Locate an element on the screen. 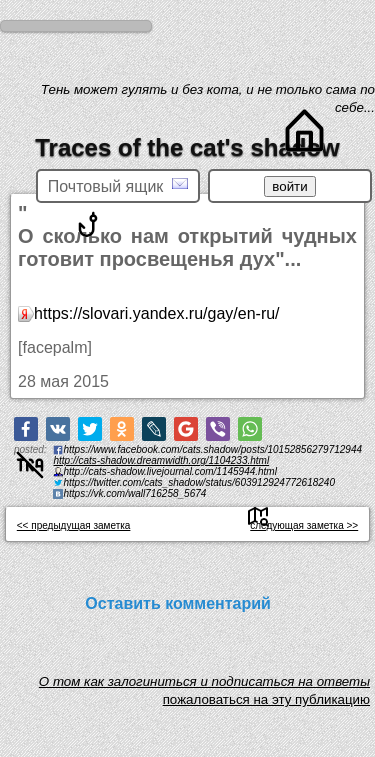 Image resolution: width=375 pixels, height=757 pixels. search for a location on the map is located at coordinates (258, 516).